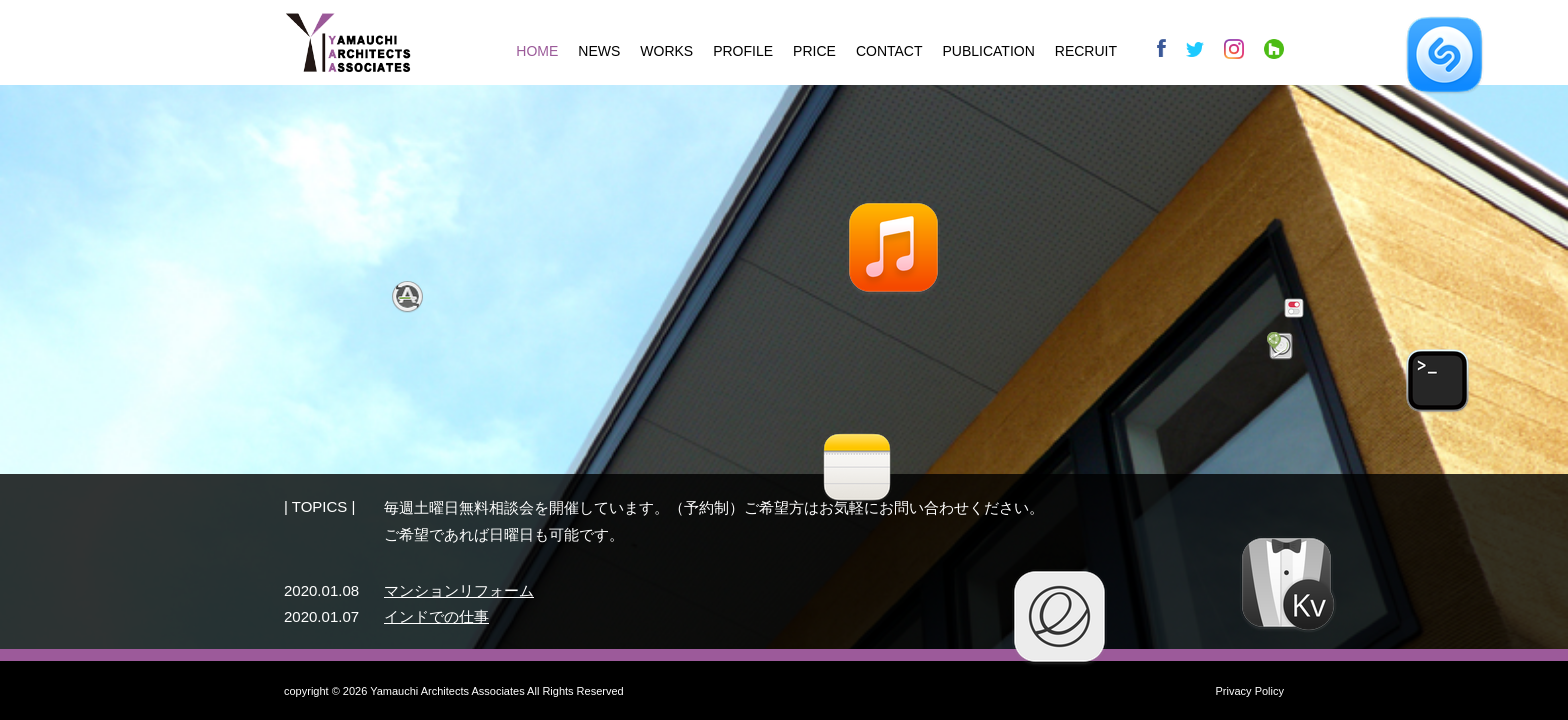 This screenshot has width=1568, height=720. What do you see at coordinates (1059, 616) in the screenshot?
I see `launch elementary OS app or settings` at bounding box center [1059, 616].